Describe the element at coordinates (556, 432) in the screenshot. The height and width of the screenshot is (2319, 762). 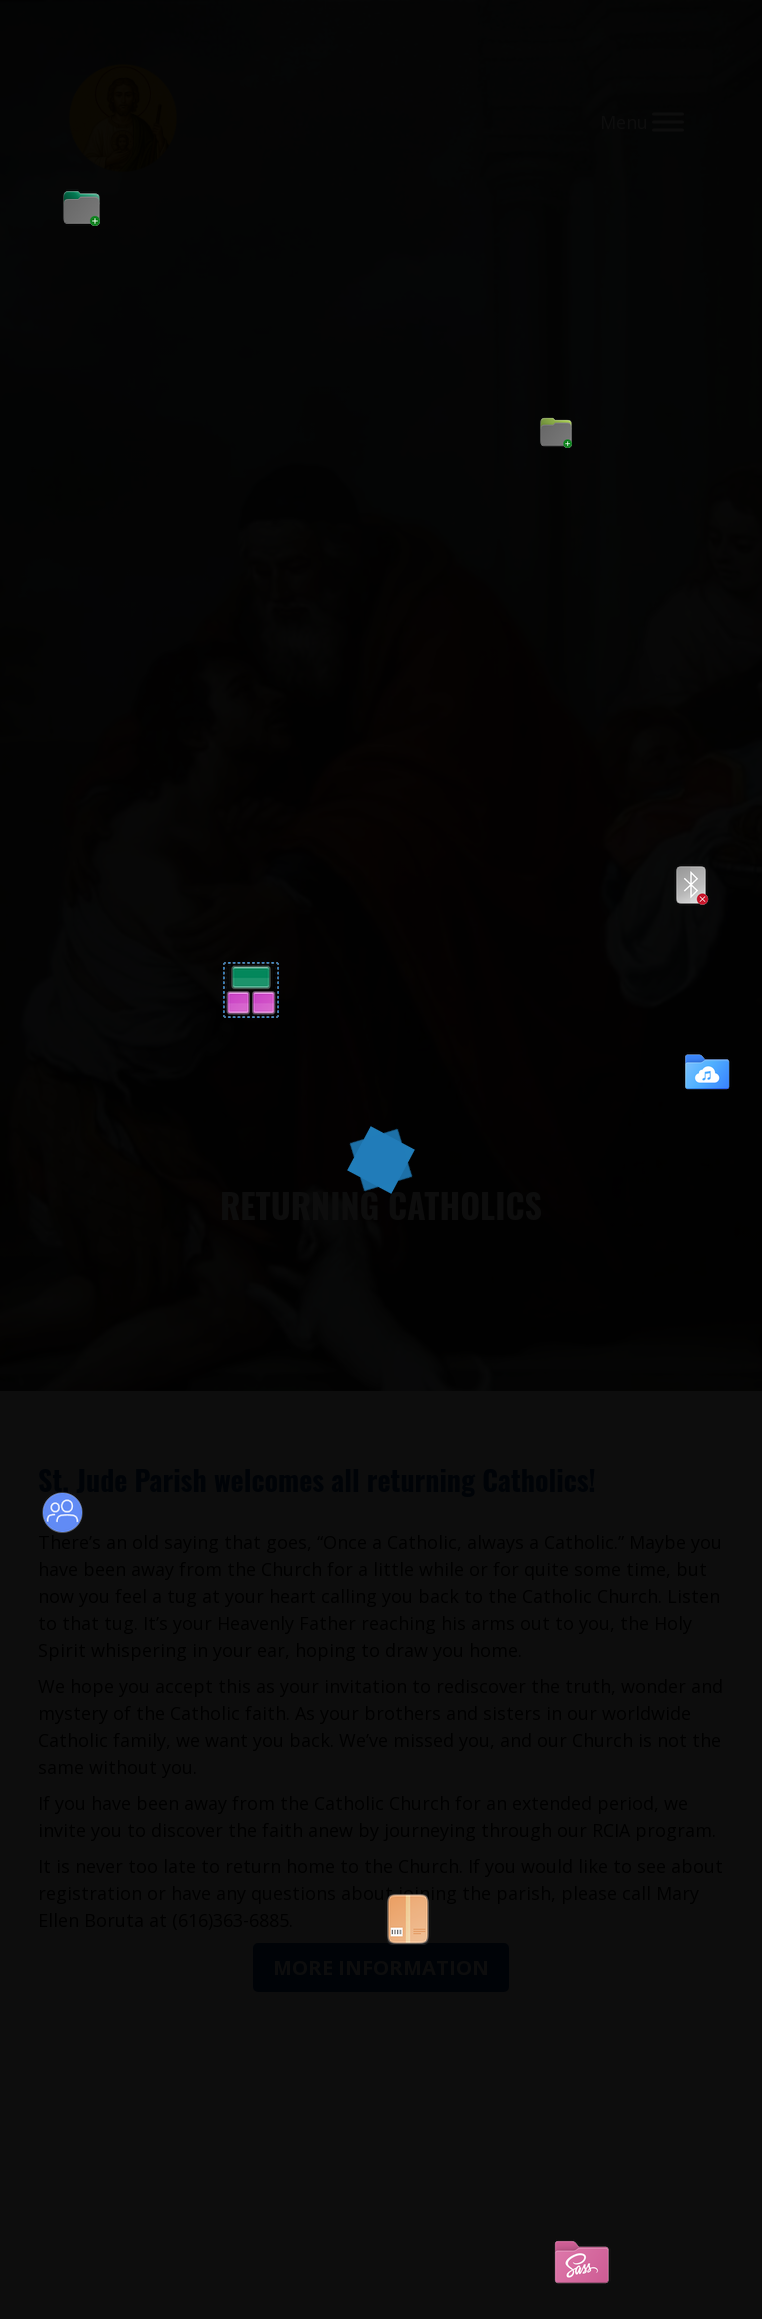
I see `create a new folder` at that location.